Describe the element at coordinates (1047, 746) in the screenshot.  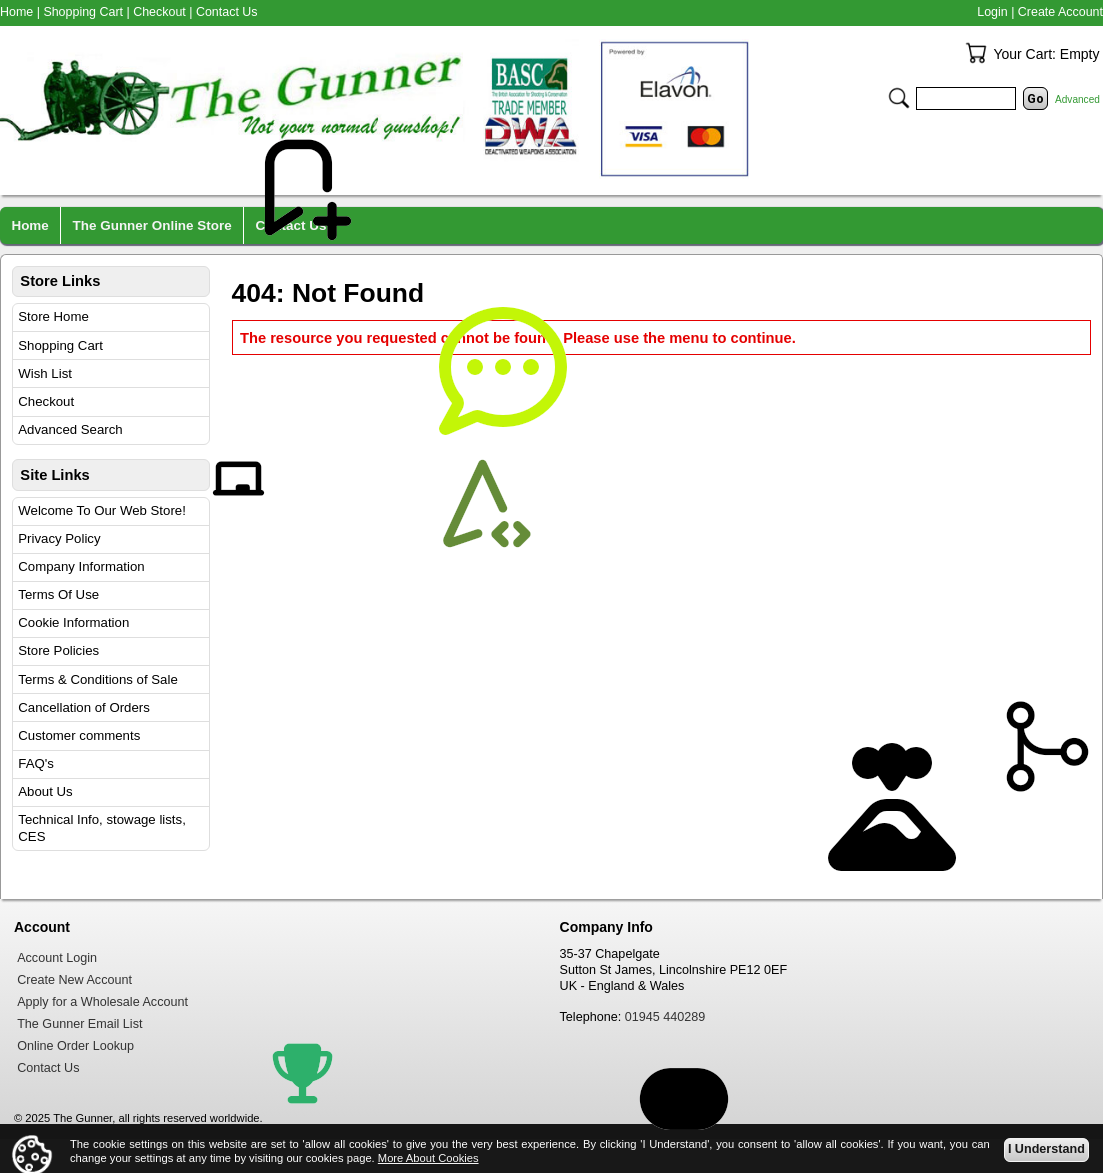
I see `merge a branch into the main codebase` at that location.